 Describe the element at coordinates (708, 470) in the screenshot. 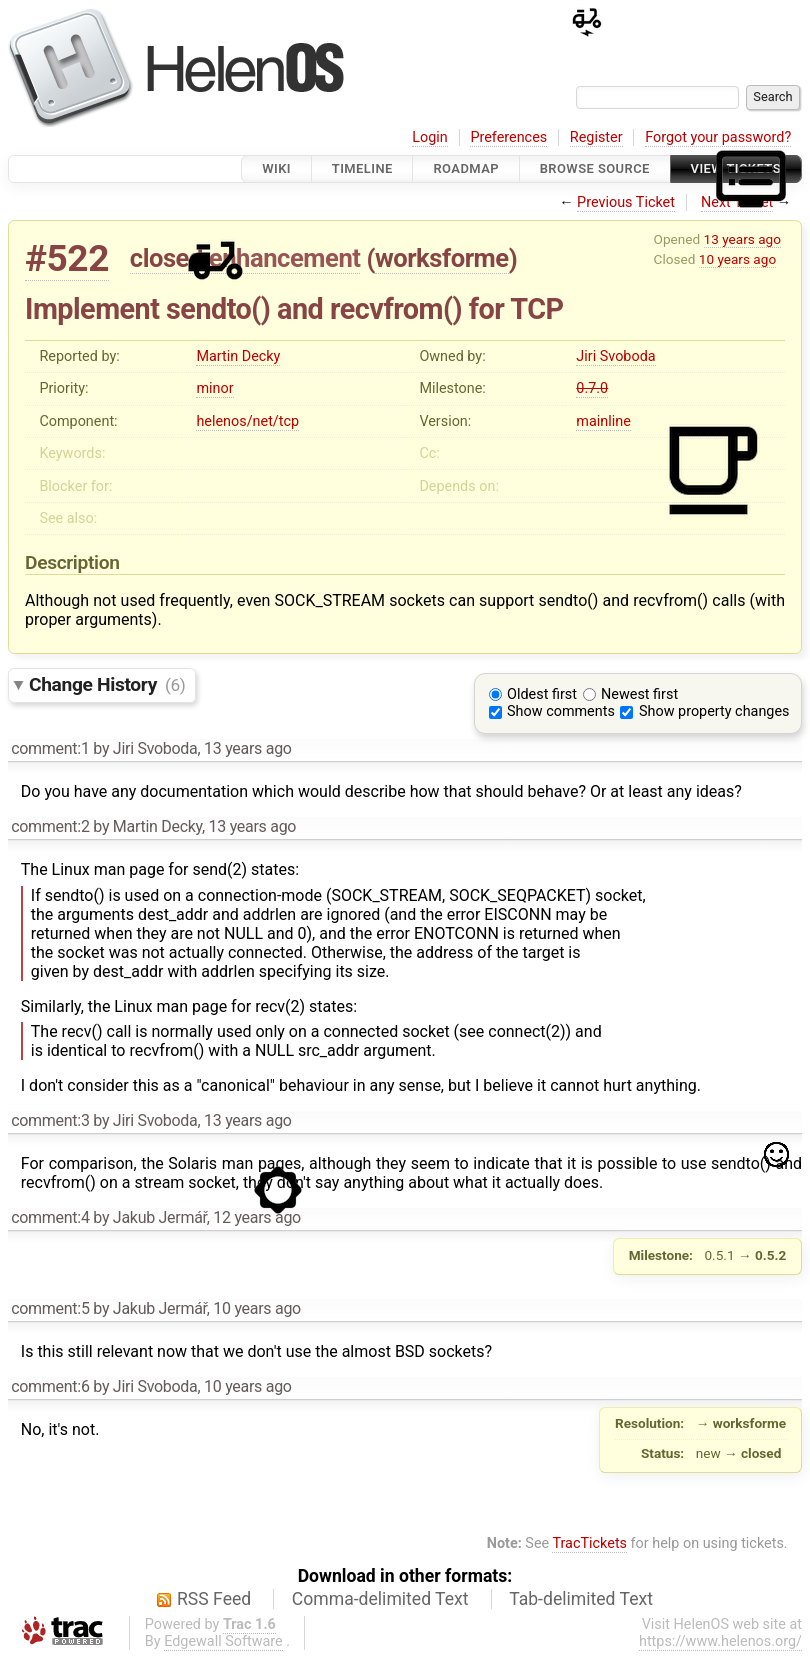

I see `access café or coffee shop locations` at that location.